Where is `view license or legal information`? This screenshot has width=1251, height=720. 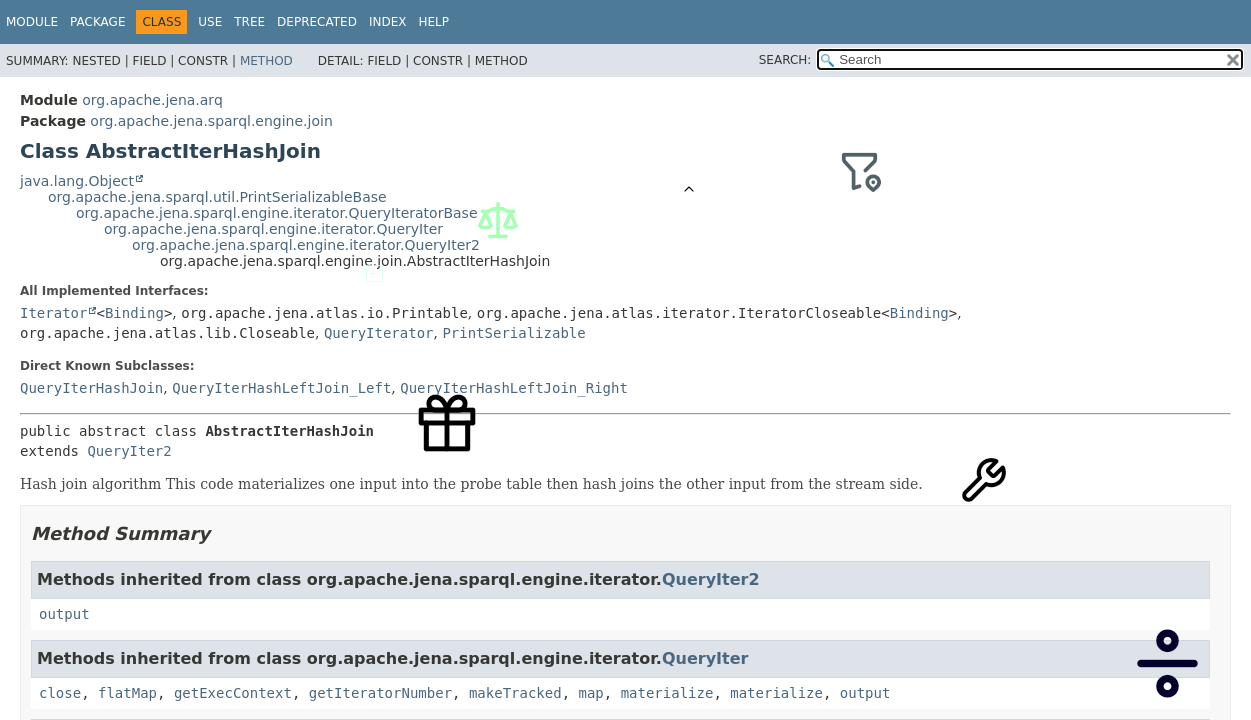 view license or legal information is located at coordinates (498, 222).